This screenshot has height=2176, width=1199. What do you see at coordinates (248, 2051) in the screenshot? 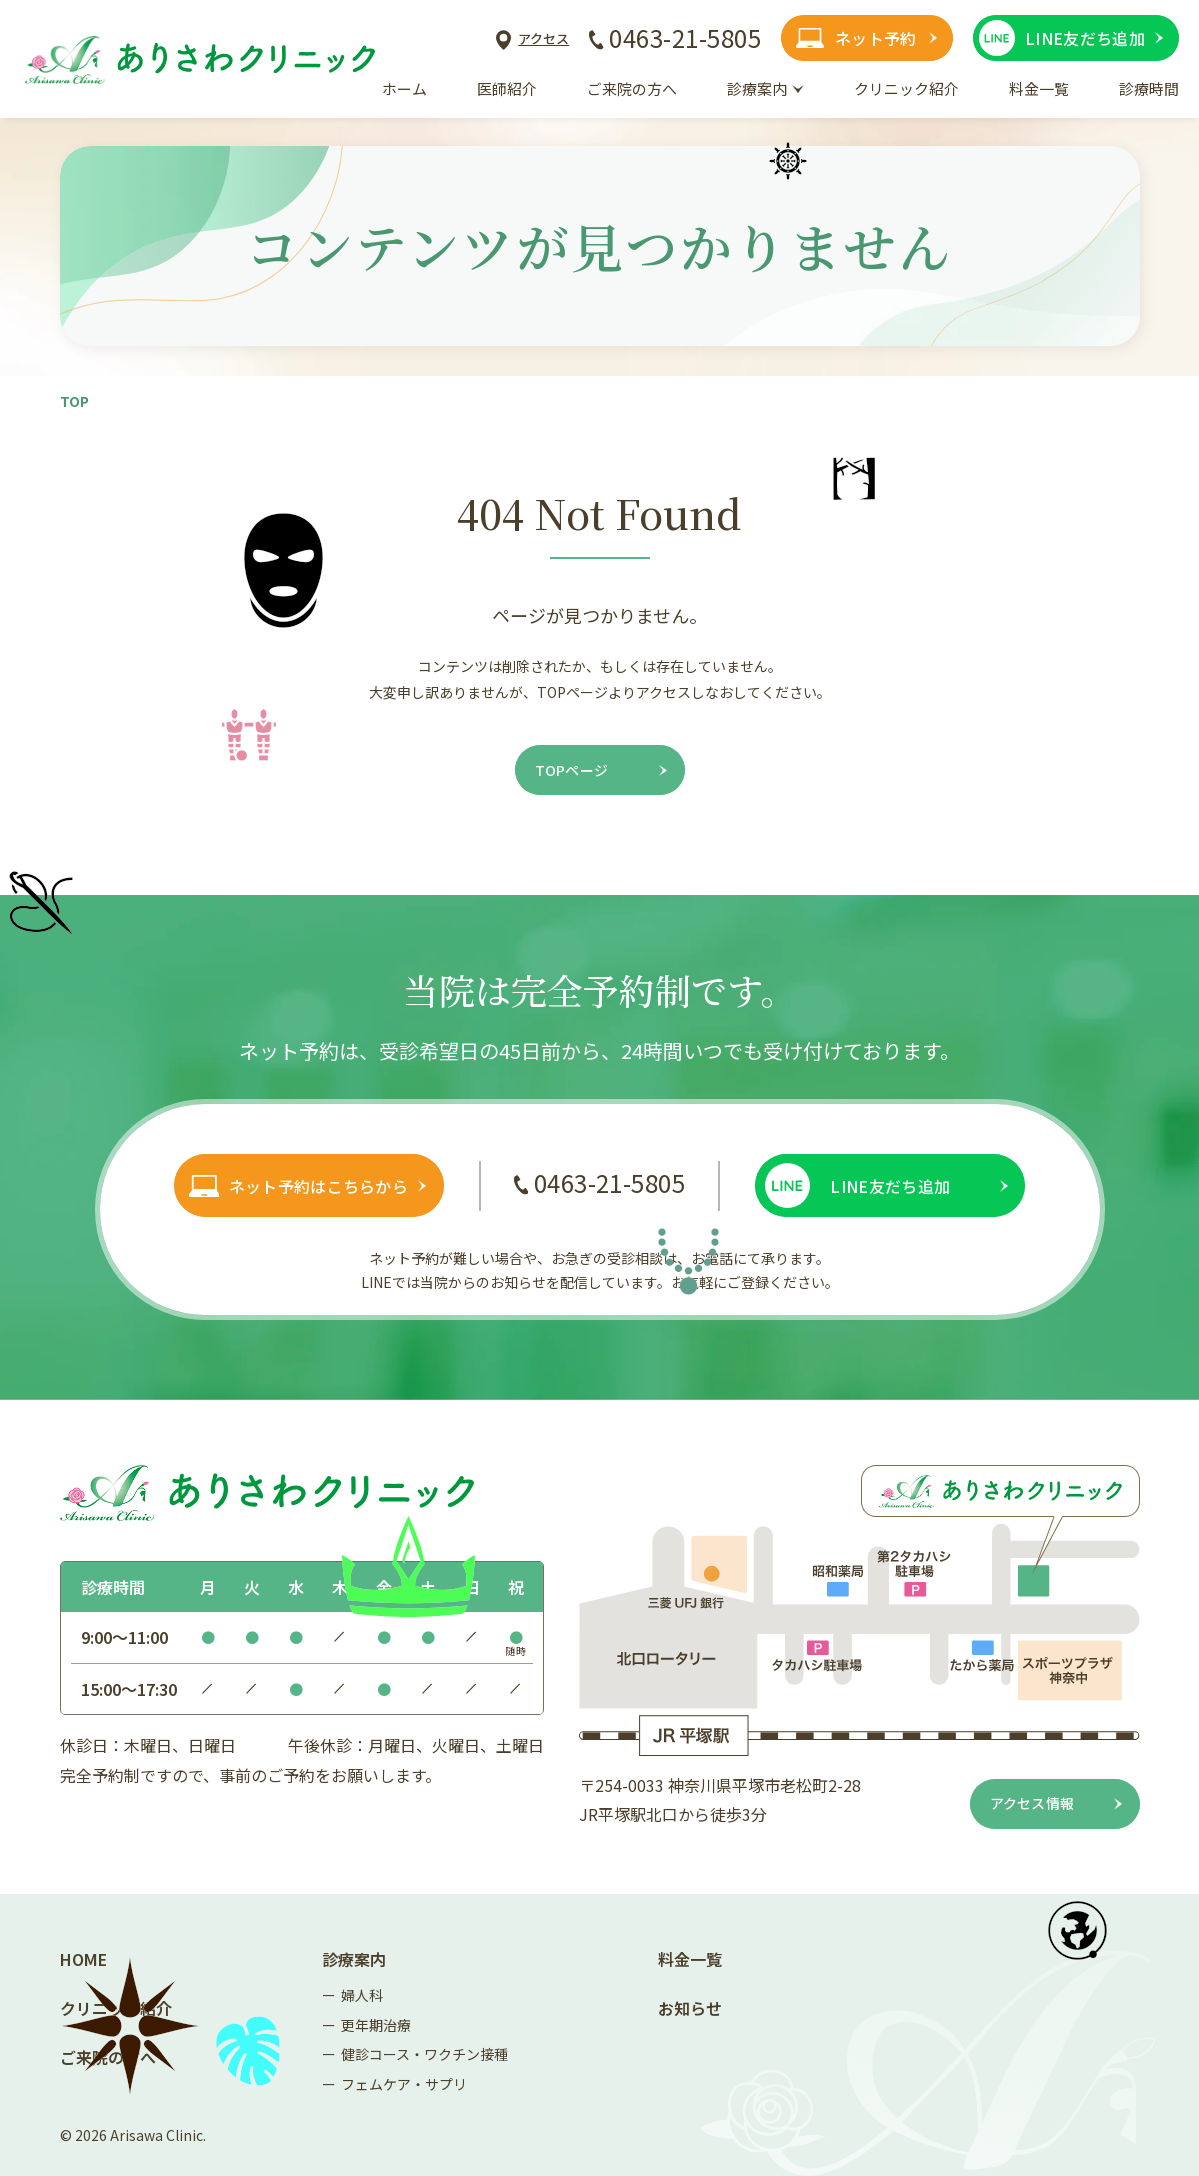
I see `decorative plant or nature-themed category icon` at bounding box center [248, 2051].